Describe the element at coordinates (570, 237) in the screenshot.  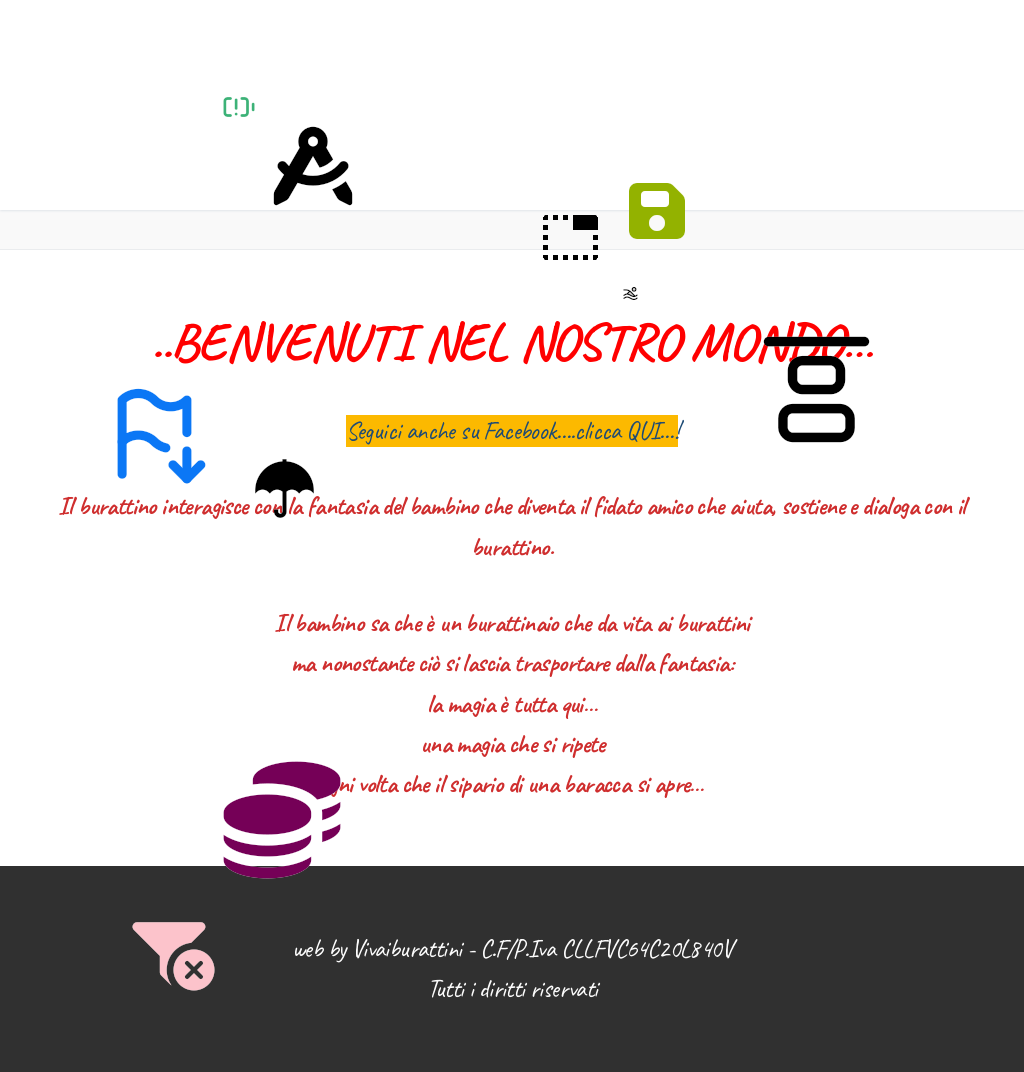
I see `an inactive or unselected browser tab` at that location.